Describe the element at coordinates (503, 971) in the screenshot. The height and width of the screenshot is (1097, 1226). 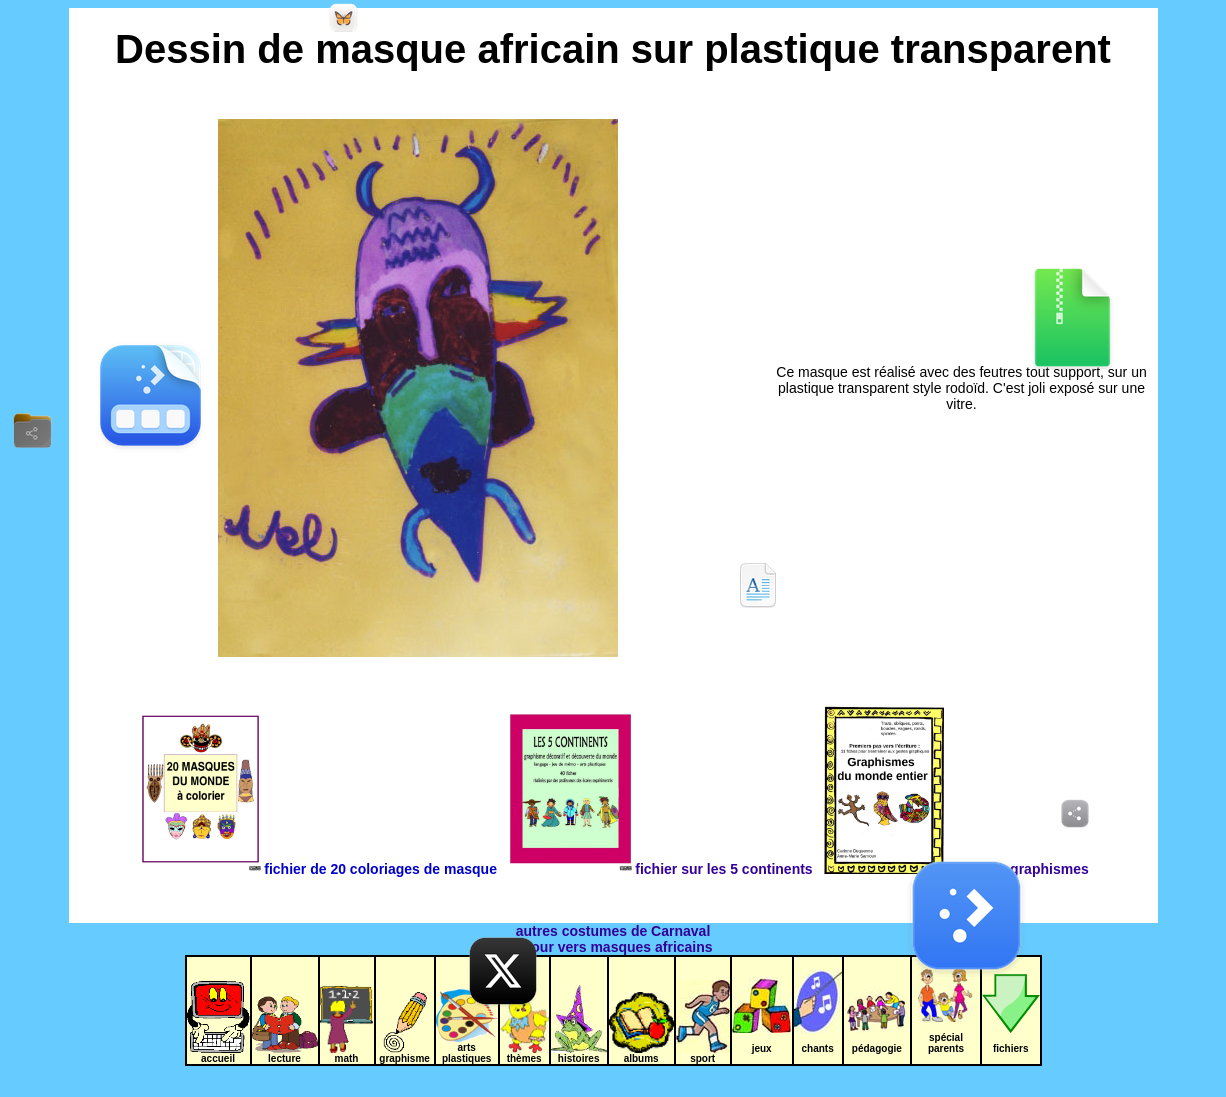
I see `open the X (formerly Twitter) app` at that location.